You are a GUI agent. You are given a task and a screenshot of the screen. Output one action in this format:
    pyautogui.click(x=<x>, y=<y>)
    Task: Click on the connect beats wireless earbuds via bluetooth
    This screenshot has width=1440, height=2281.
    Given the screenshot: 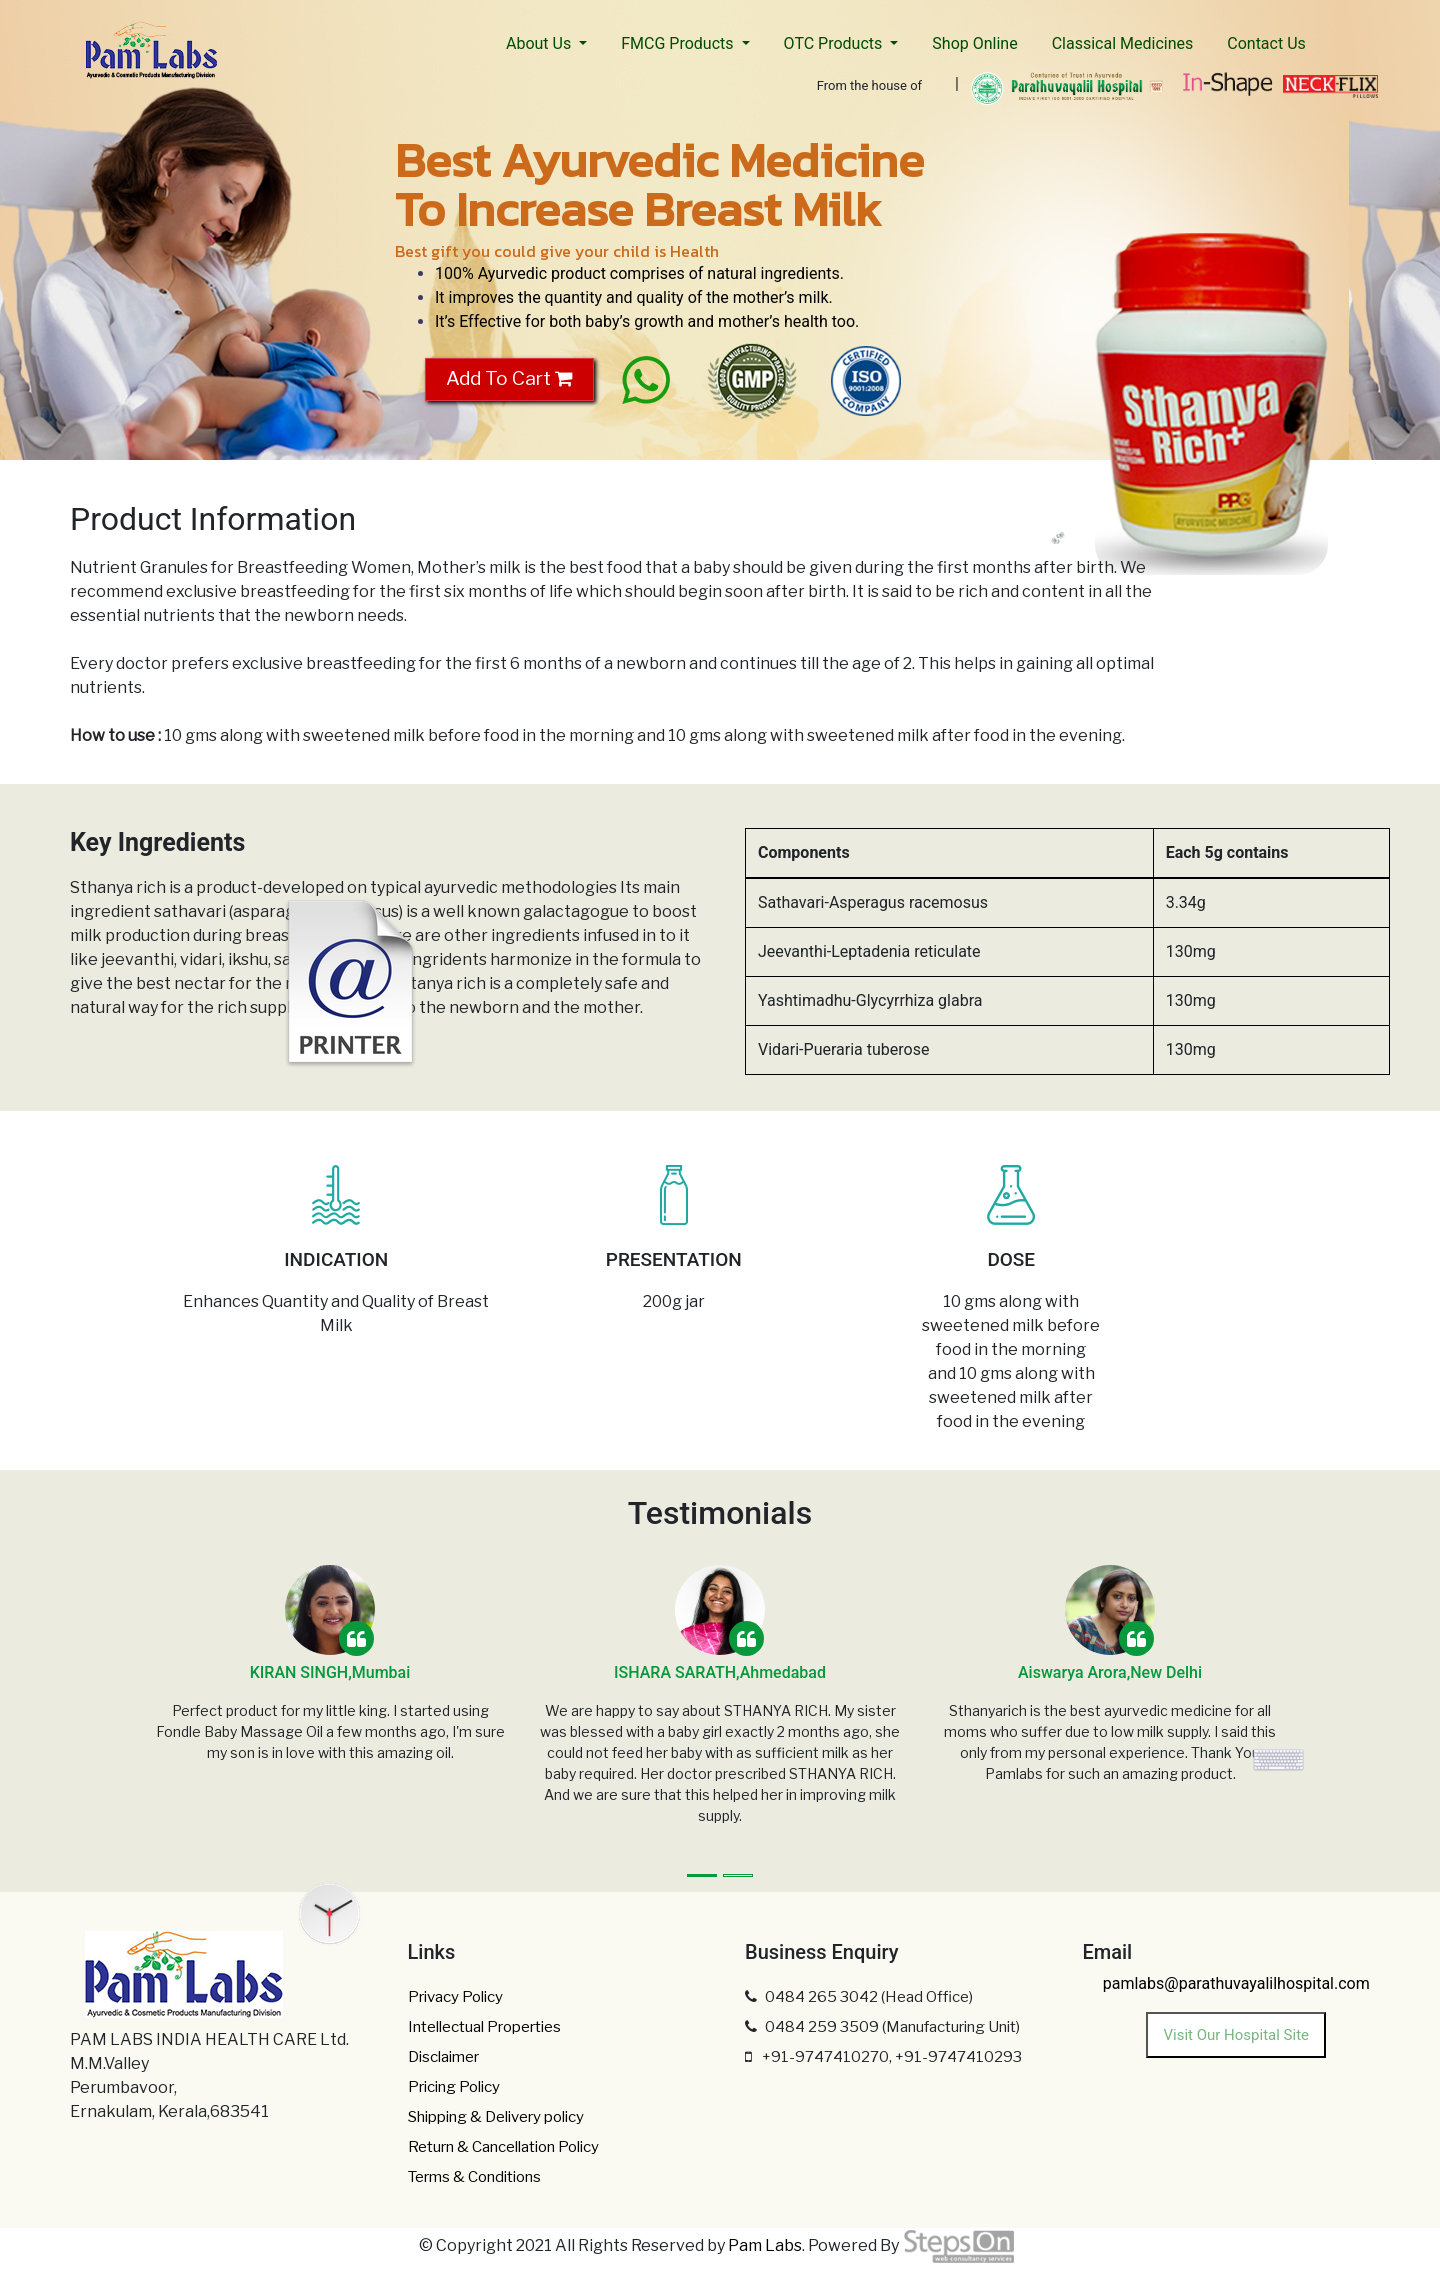 What is the action you would take?
    pyautogui.click(x=1058, y=538)
    